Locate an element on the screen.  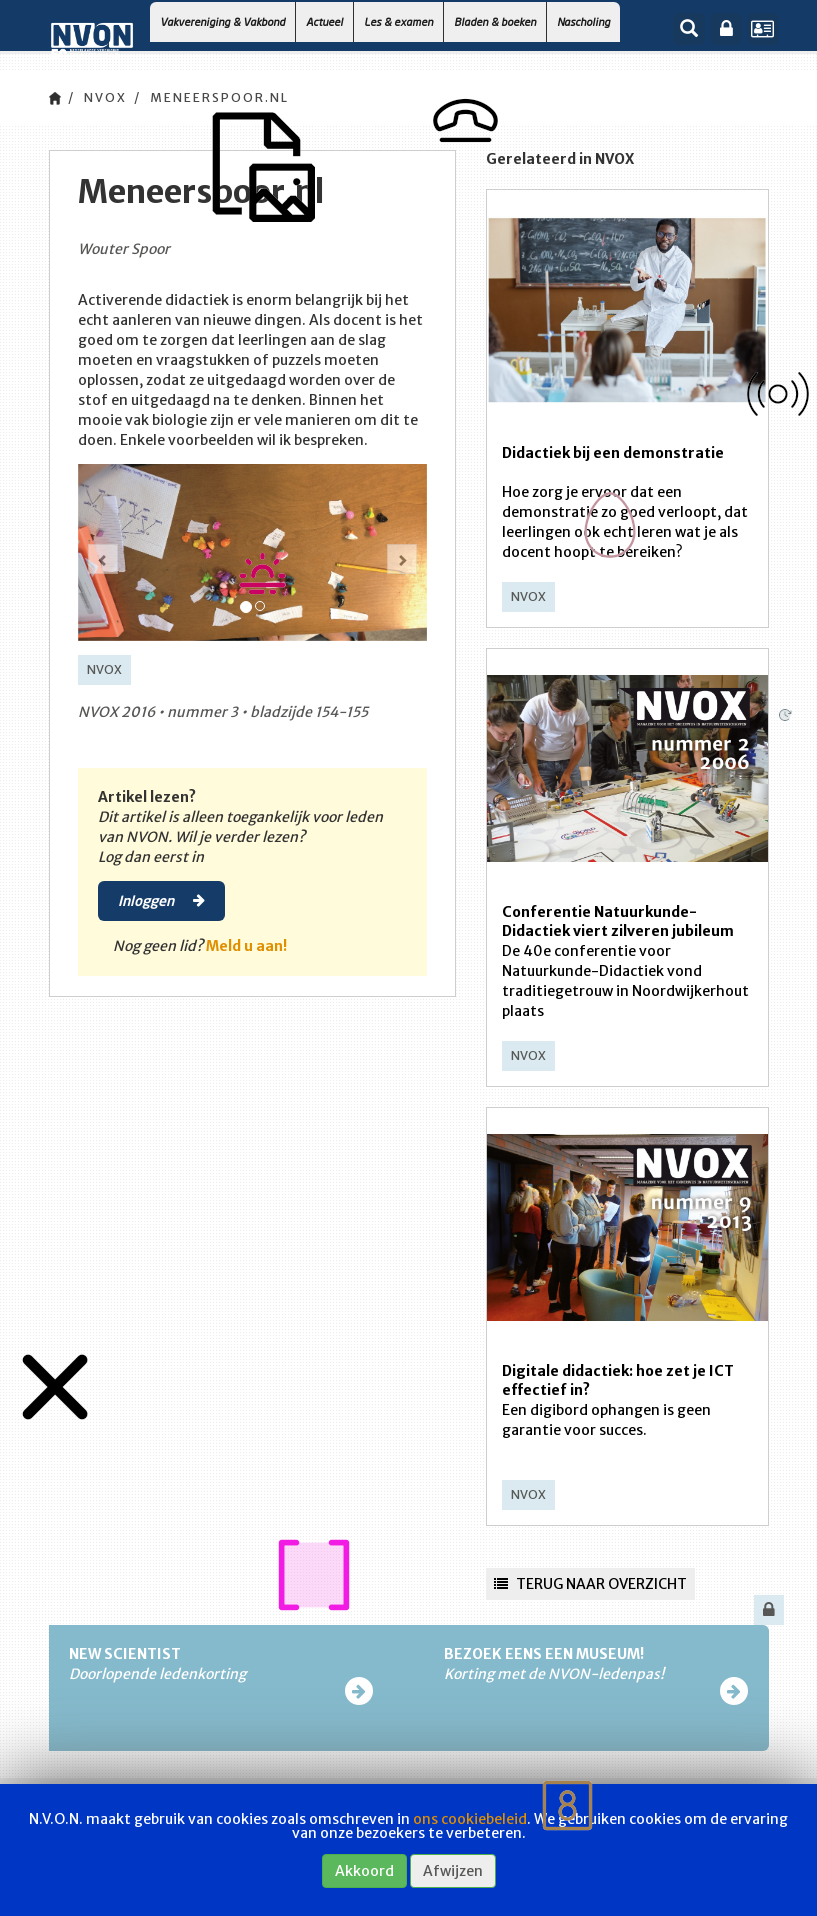
indicates egg or egg-containing ingredient is located at coordinates (610, 525).